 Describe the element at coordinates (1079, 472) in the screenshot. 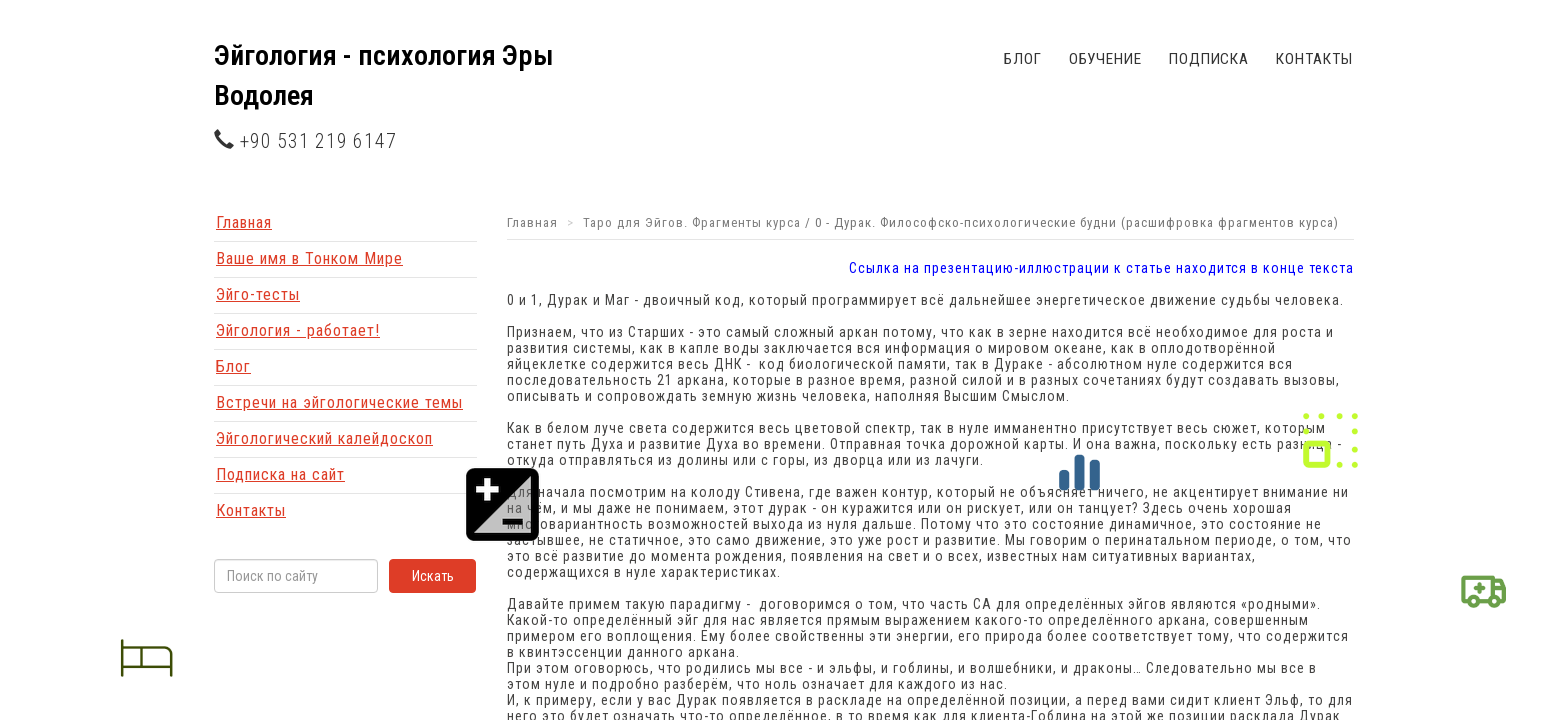

I see `view analytics or statistics` at that location.